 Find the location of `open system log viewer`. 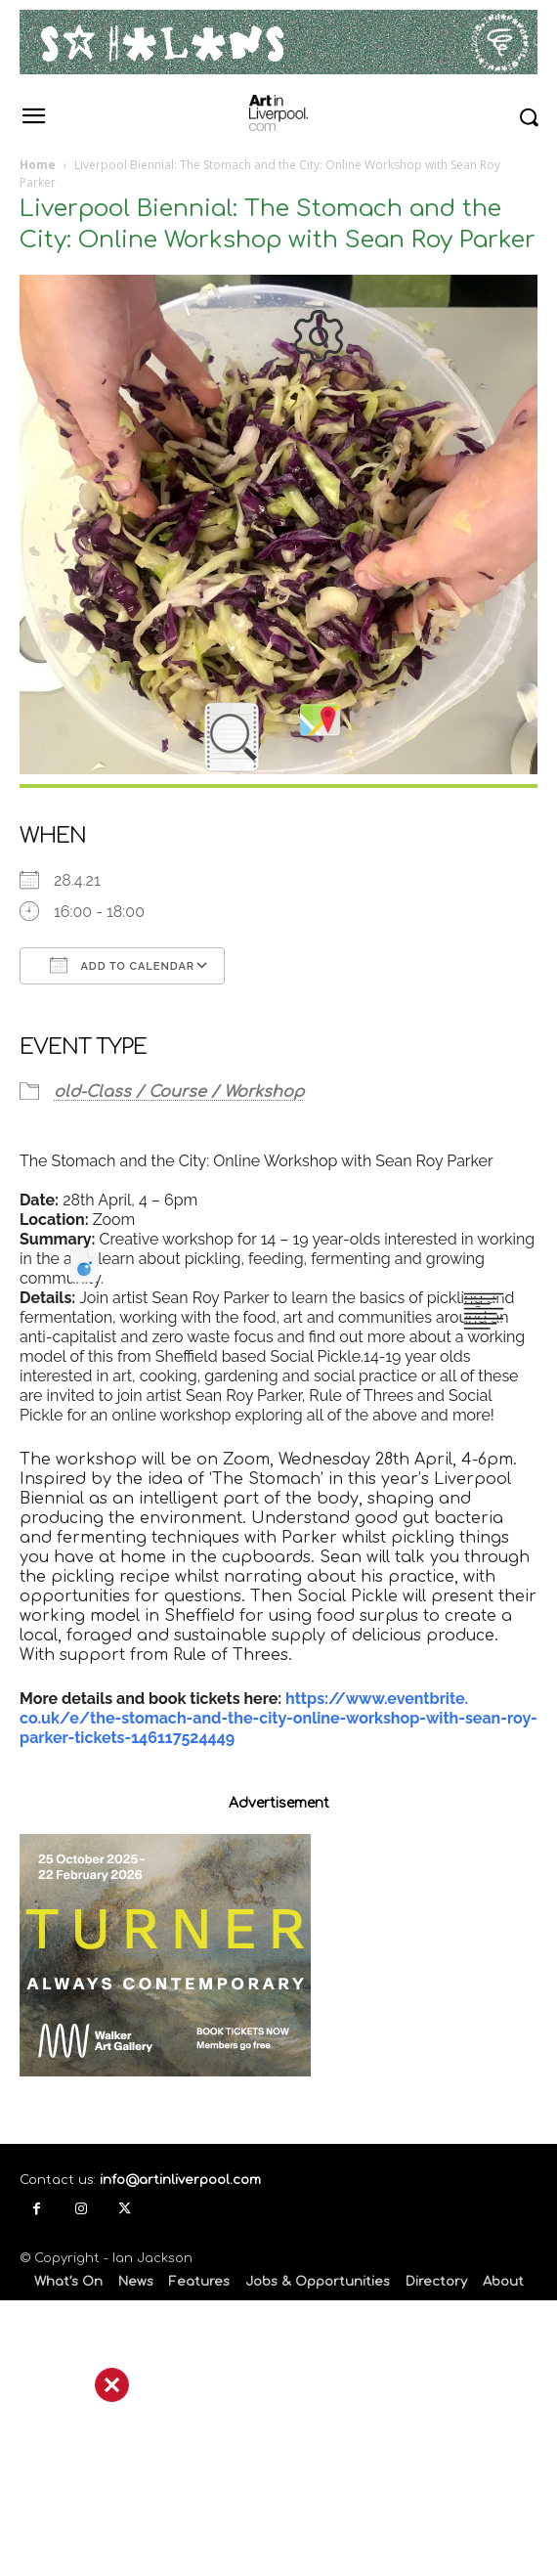

open system log viewer is located at coordinates (232, 737).